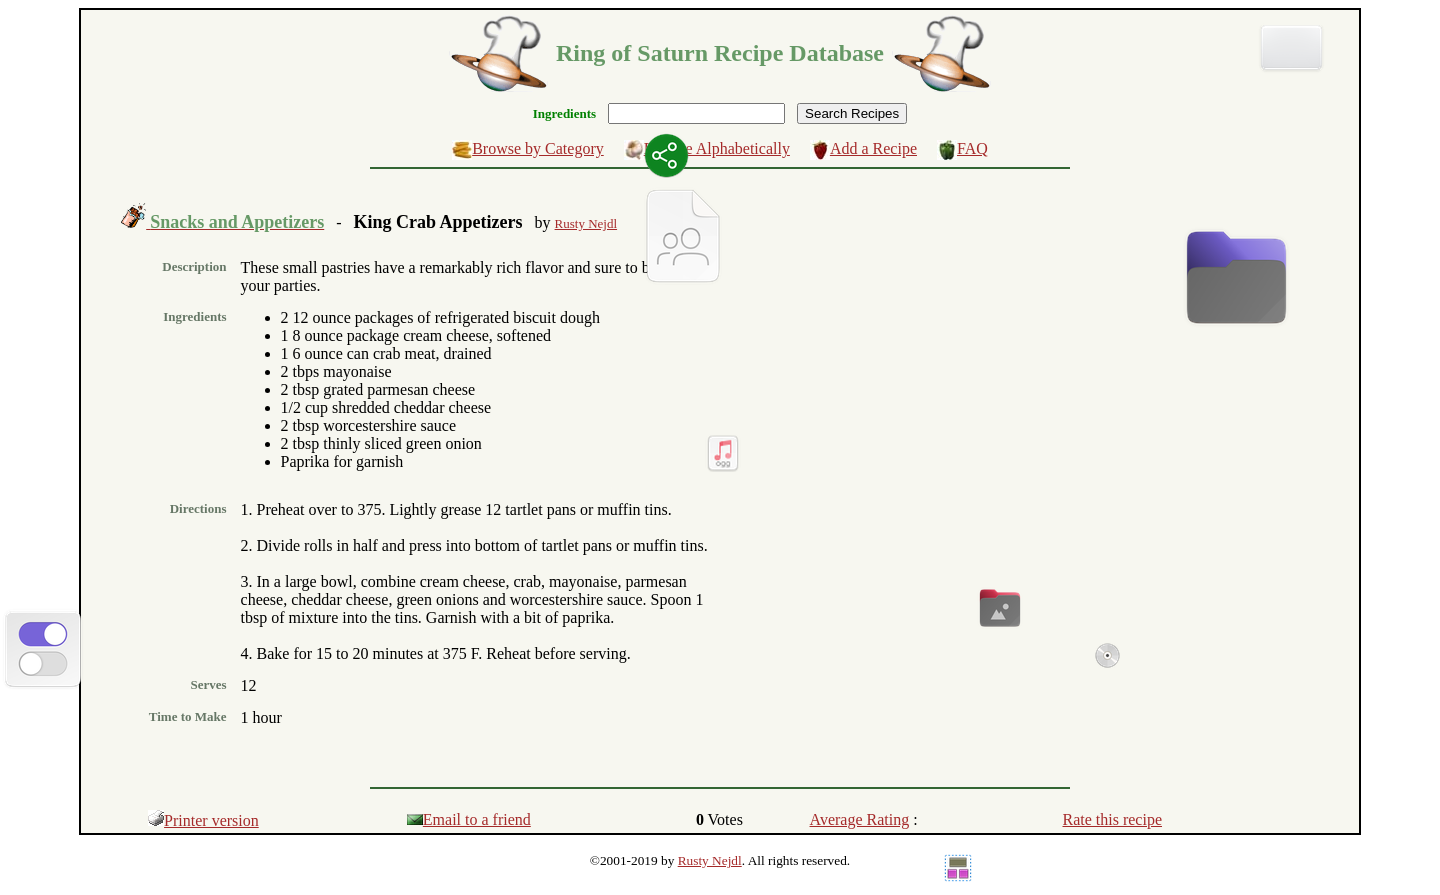  Describe the element at coordinates (1000, 608) in the screenshot. I see `open your pictures folder` at that location.